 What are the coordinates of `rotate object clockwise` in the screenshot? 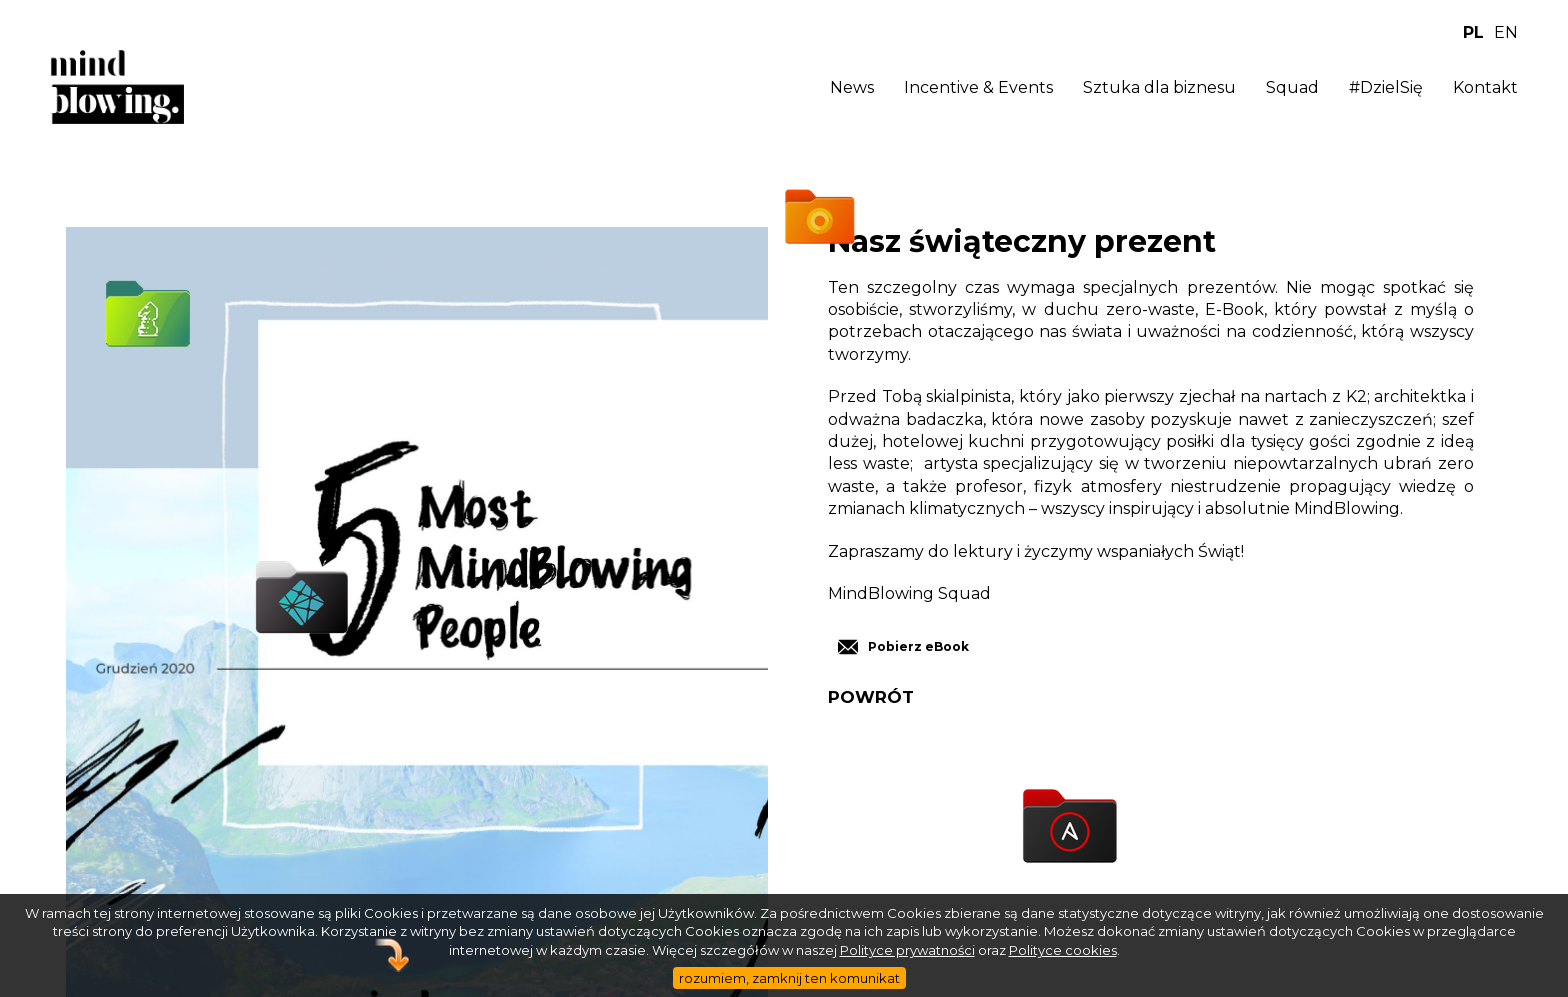 It's located at (393, 956).